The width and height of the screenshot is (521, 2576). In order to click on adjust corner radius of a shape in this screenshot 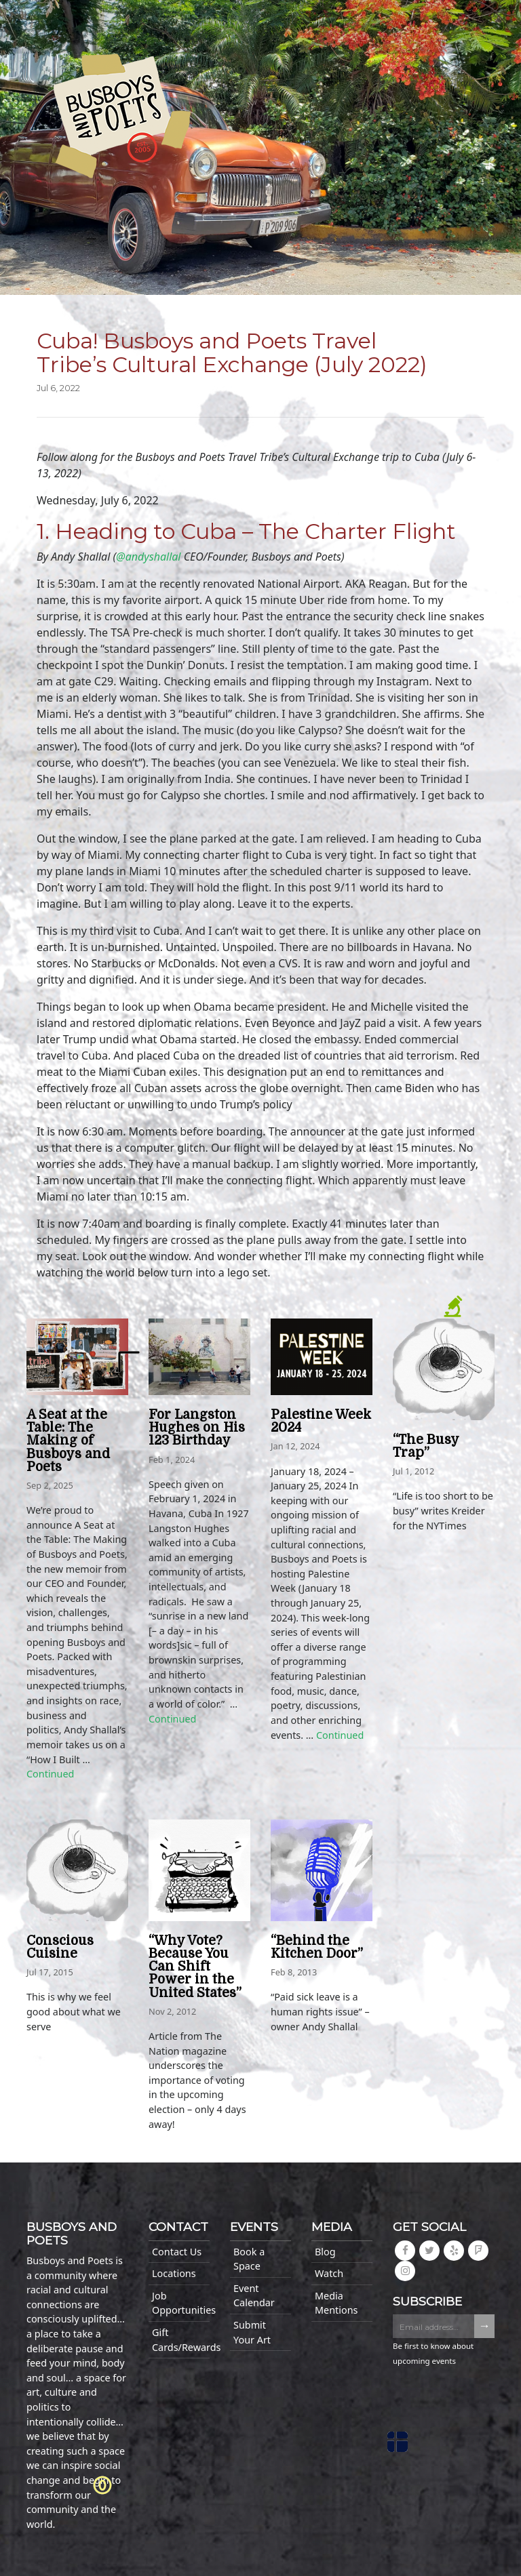, I will do `click(129, 1362)`.